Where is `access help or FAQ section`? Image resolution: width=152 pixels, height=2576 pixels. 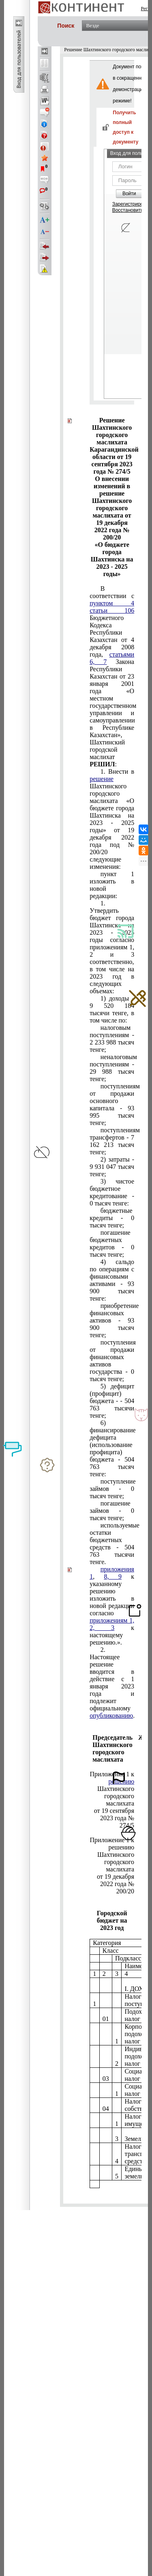
access help or FAQ section is located at coordinates (47, 1465).